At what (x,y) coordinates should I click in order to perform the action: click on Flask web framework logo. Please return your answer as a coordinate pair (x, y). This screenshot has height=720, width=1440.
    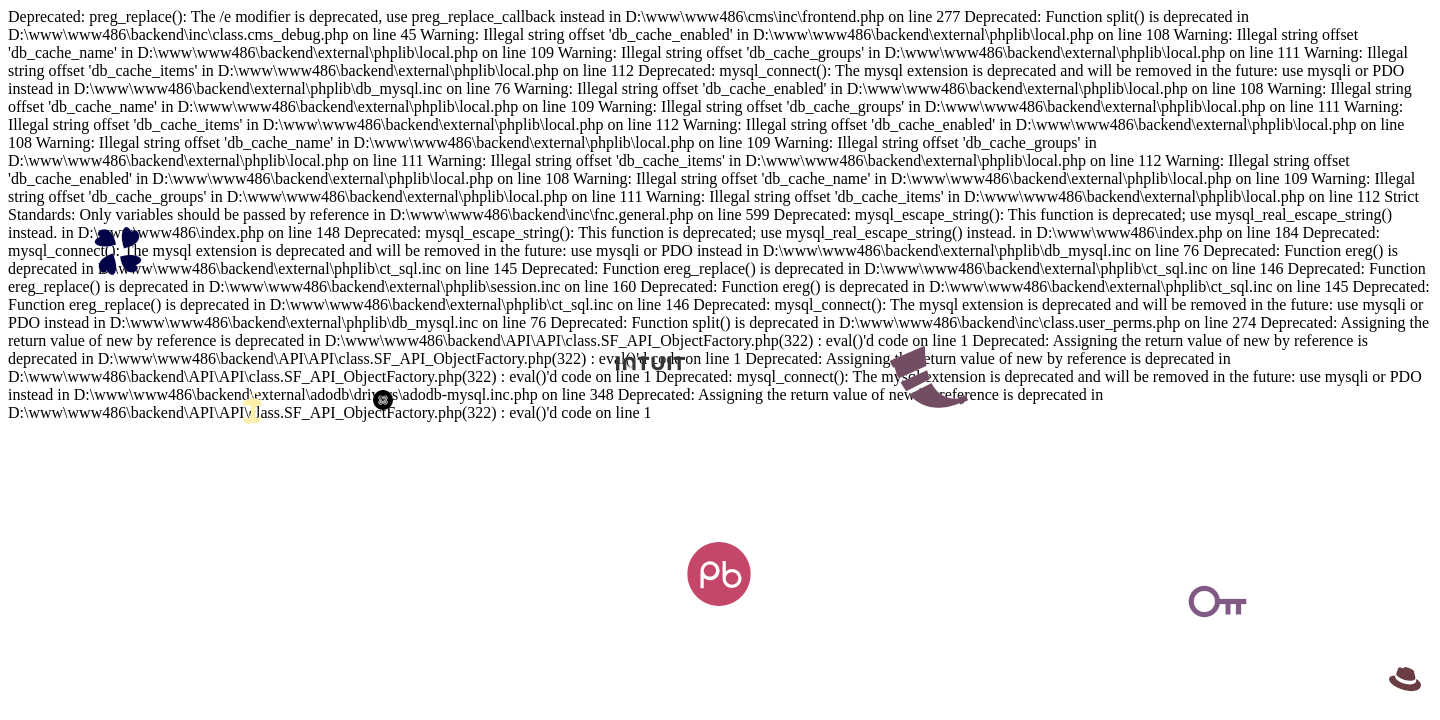
    Looking at the image, I should click on (929, 377).